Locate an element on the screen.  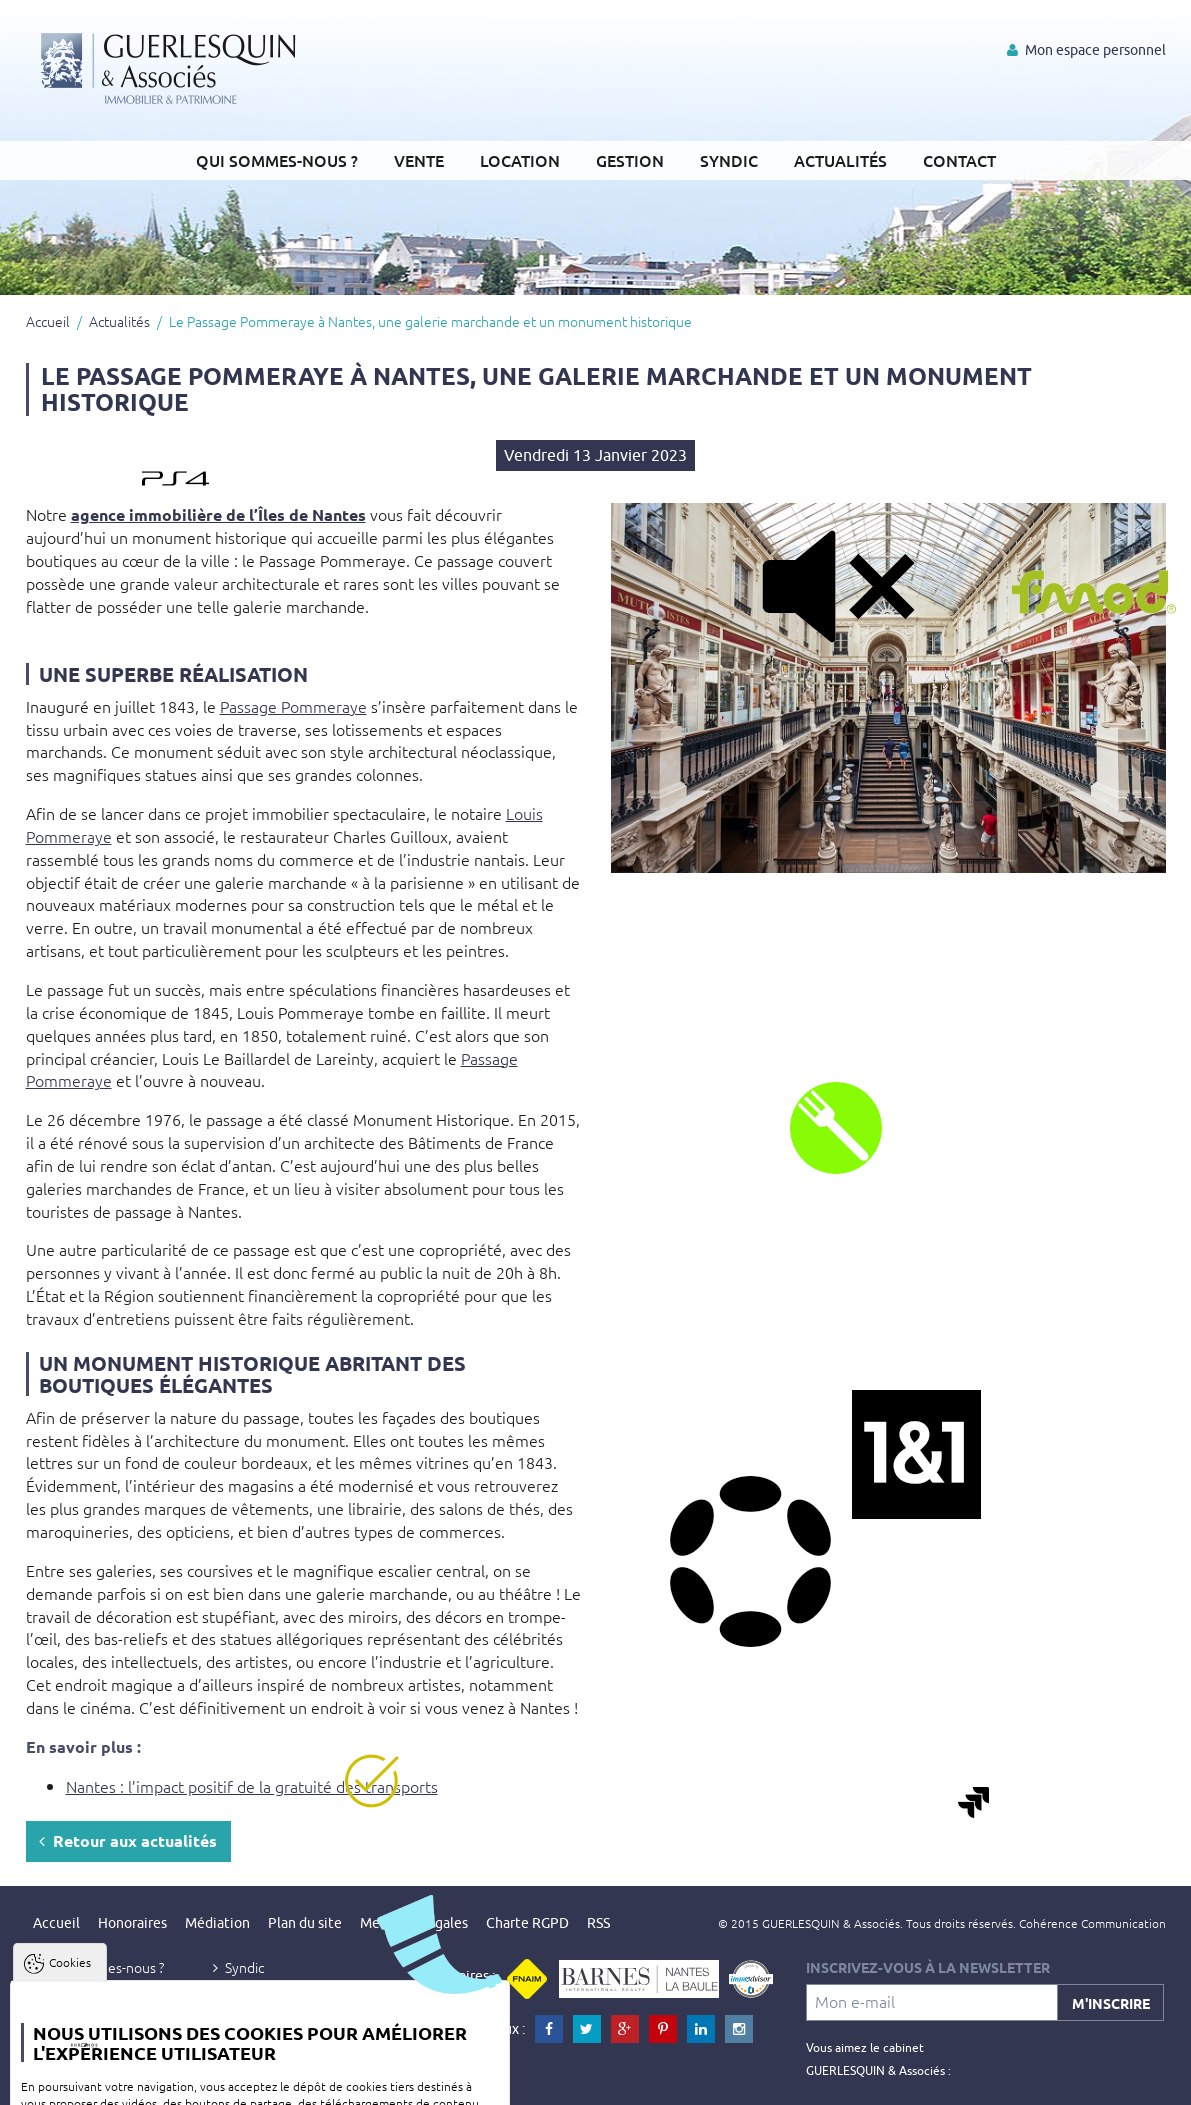
mute or unmute audio is located at coordinates (835, 586).